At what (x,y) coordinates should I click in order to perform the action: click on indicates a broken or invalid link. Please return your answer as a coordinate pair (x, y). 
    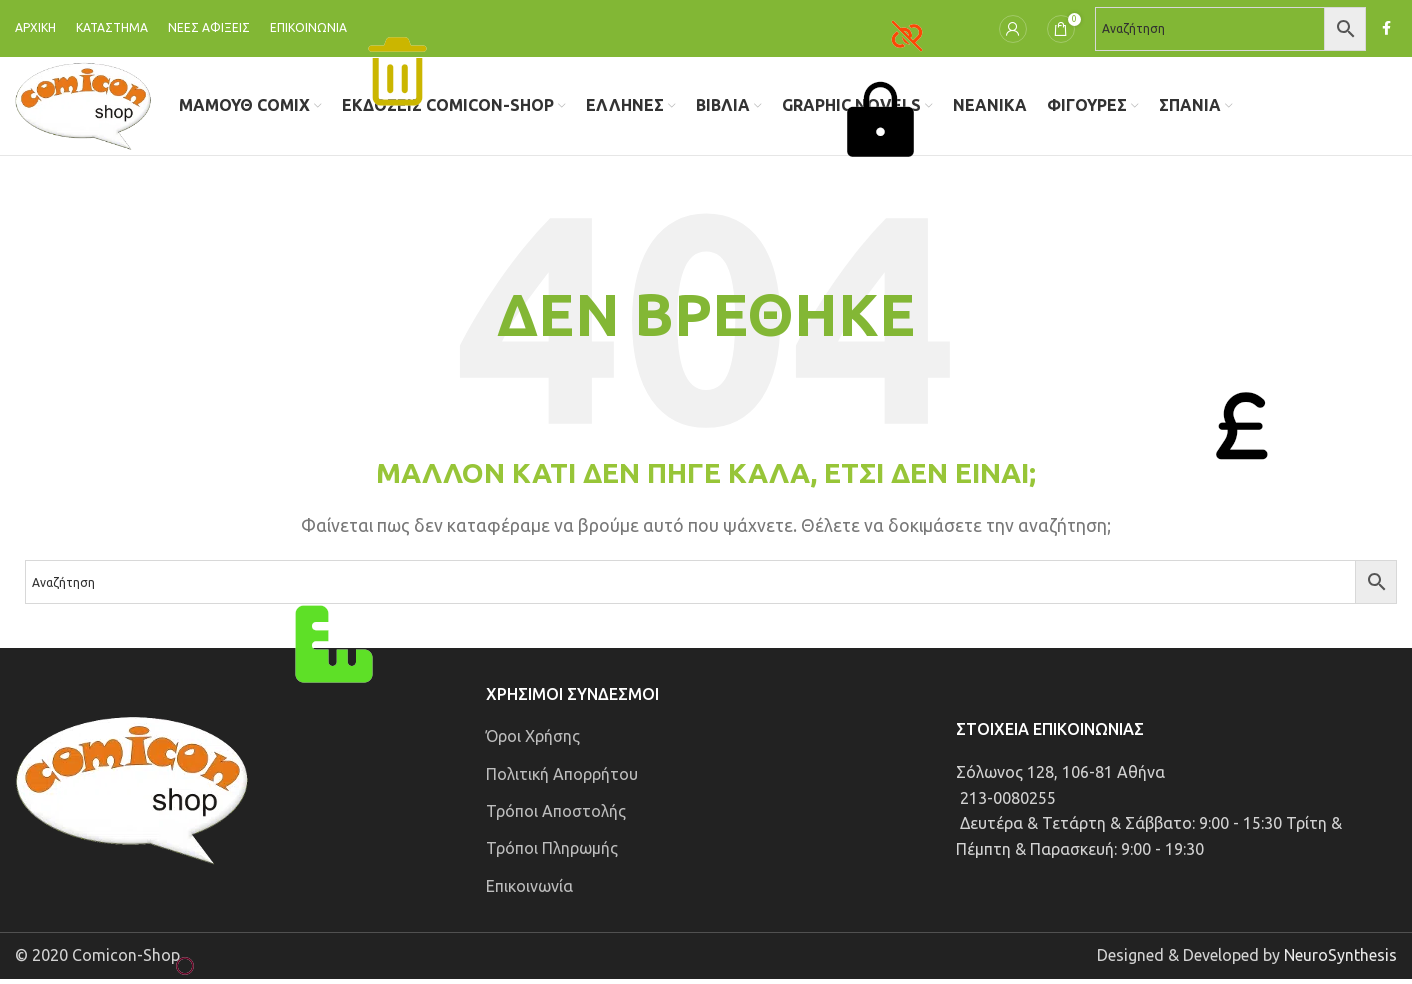
    Looking at the image, I should click on (907, 36).